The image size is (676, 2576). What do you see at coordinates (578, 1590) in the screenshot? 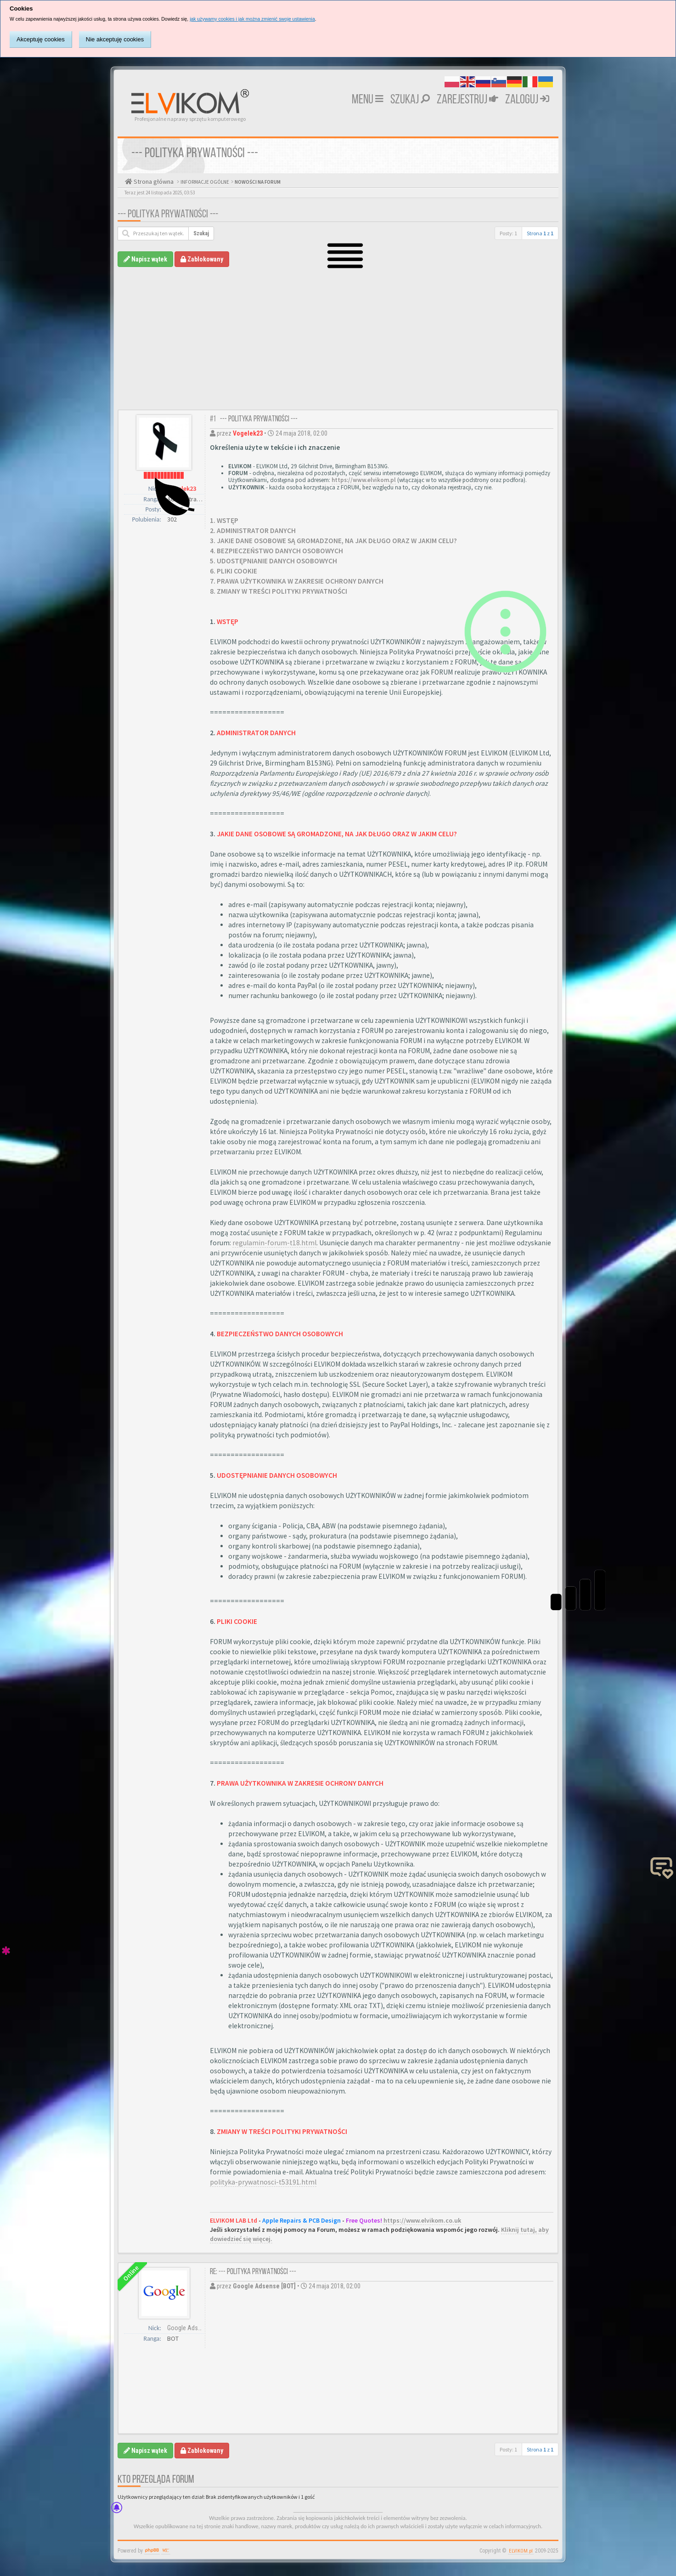
I see `indicates cellular signal strength` at bounding box center [578, 1590].